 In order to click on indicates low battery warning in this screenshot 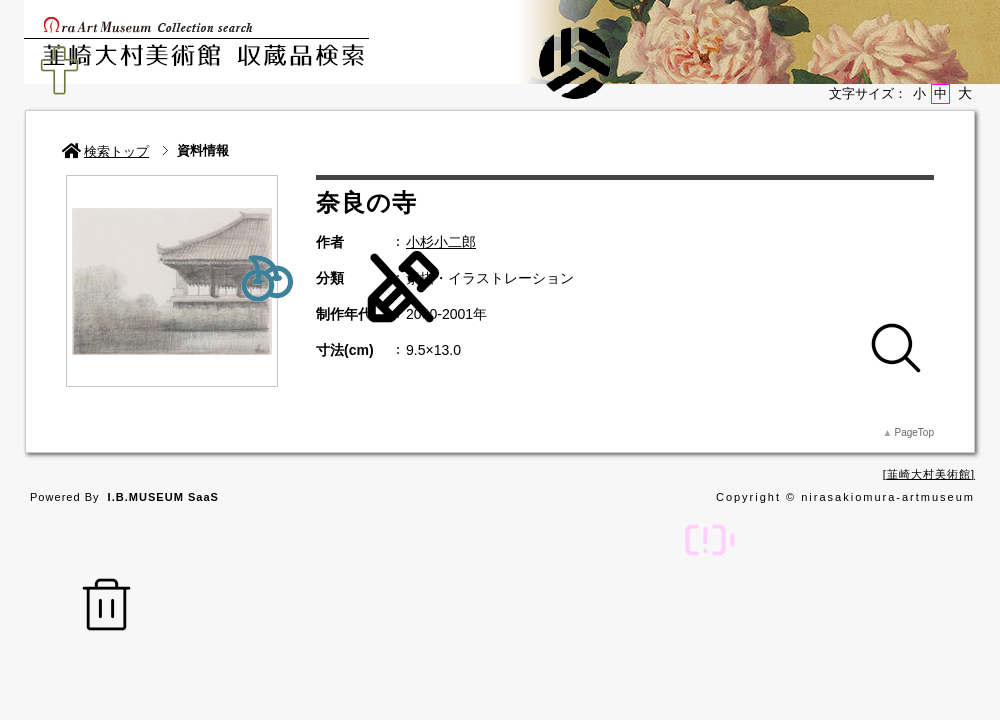, I will do `click(710, 540)`.